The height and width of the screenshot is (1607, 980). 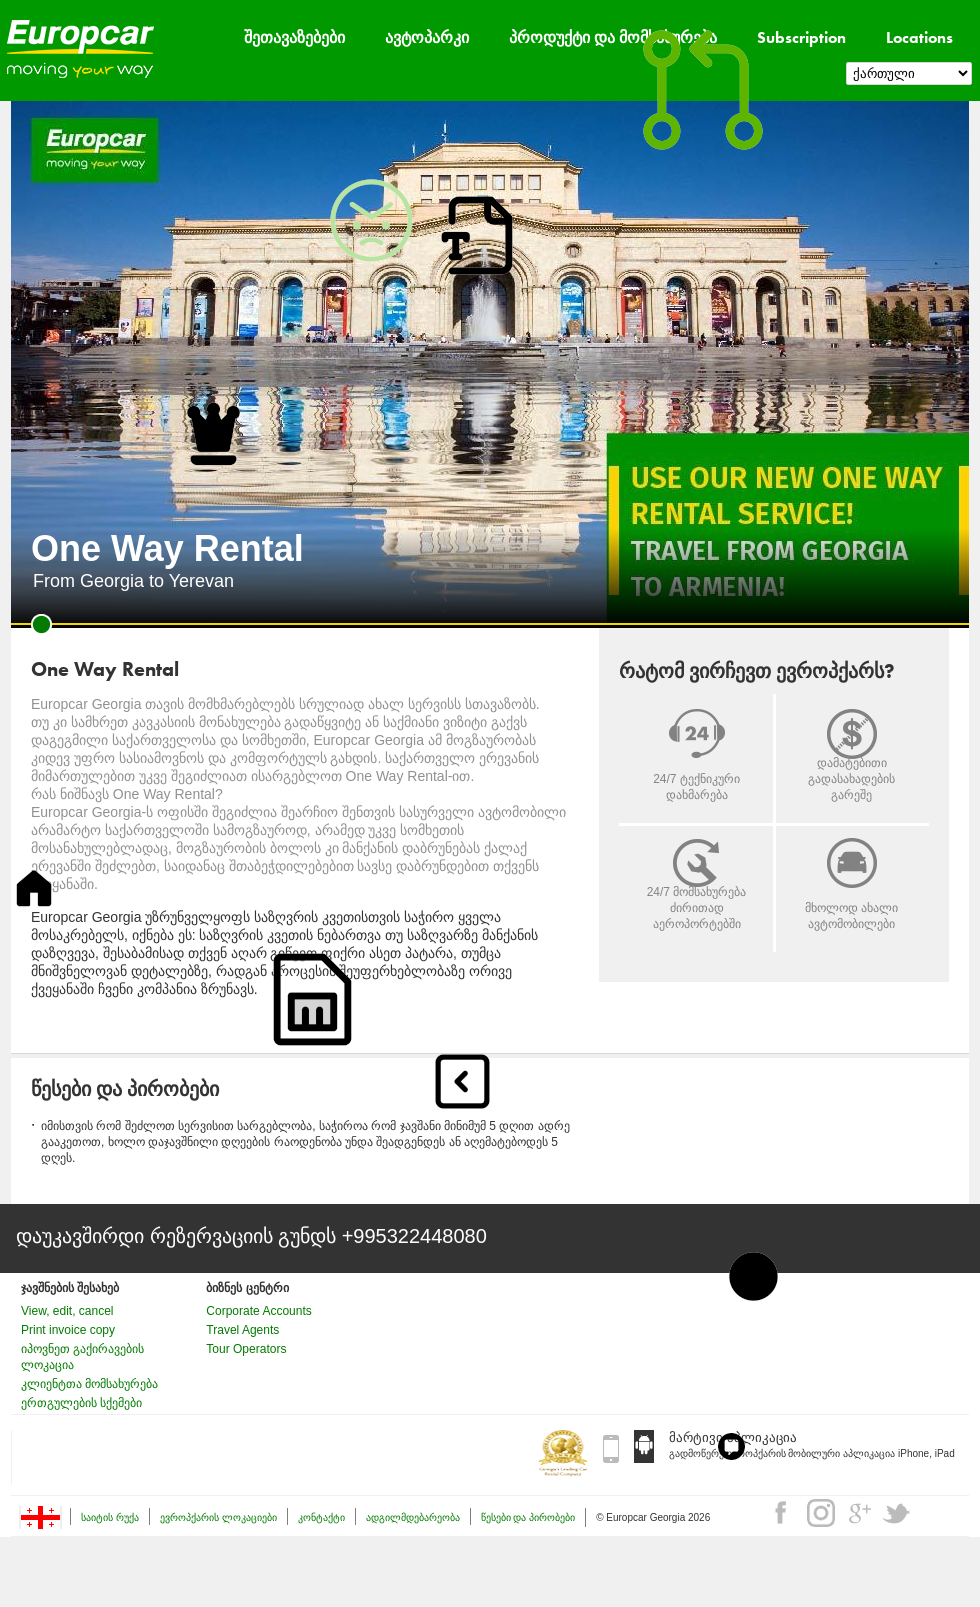 I want to click on navigate to the previous page or screen, so click(x=462, y=1081).